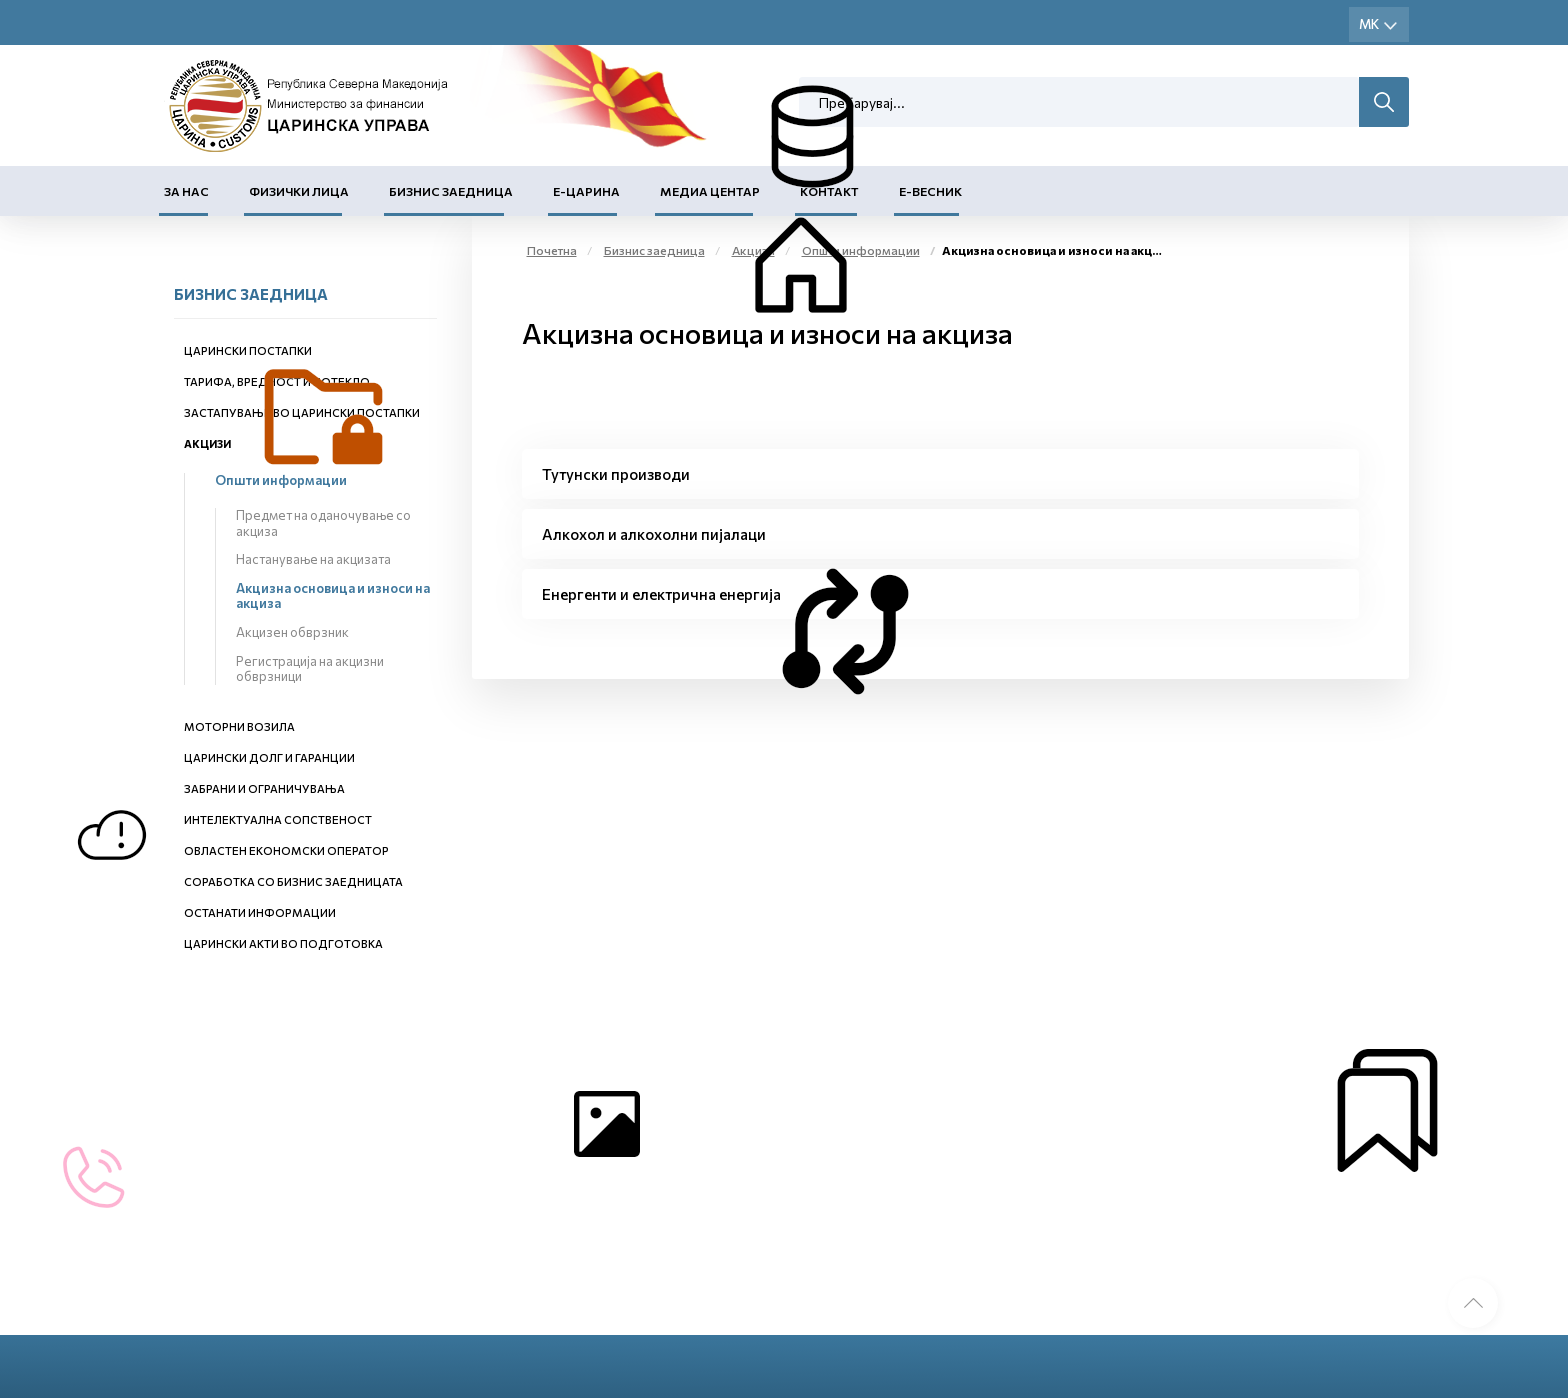 This screenshot has height=1398, width=1568. Describe the element at coordinates (95, 1176) in the screenshot. I see `make a phone call` at that location.